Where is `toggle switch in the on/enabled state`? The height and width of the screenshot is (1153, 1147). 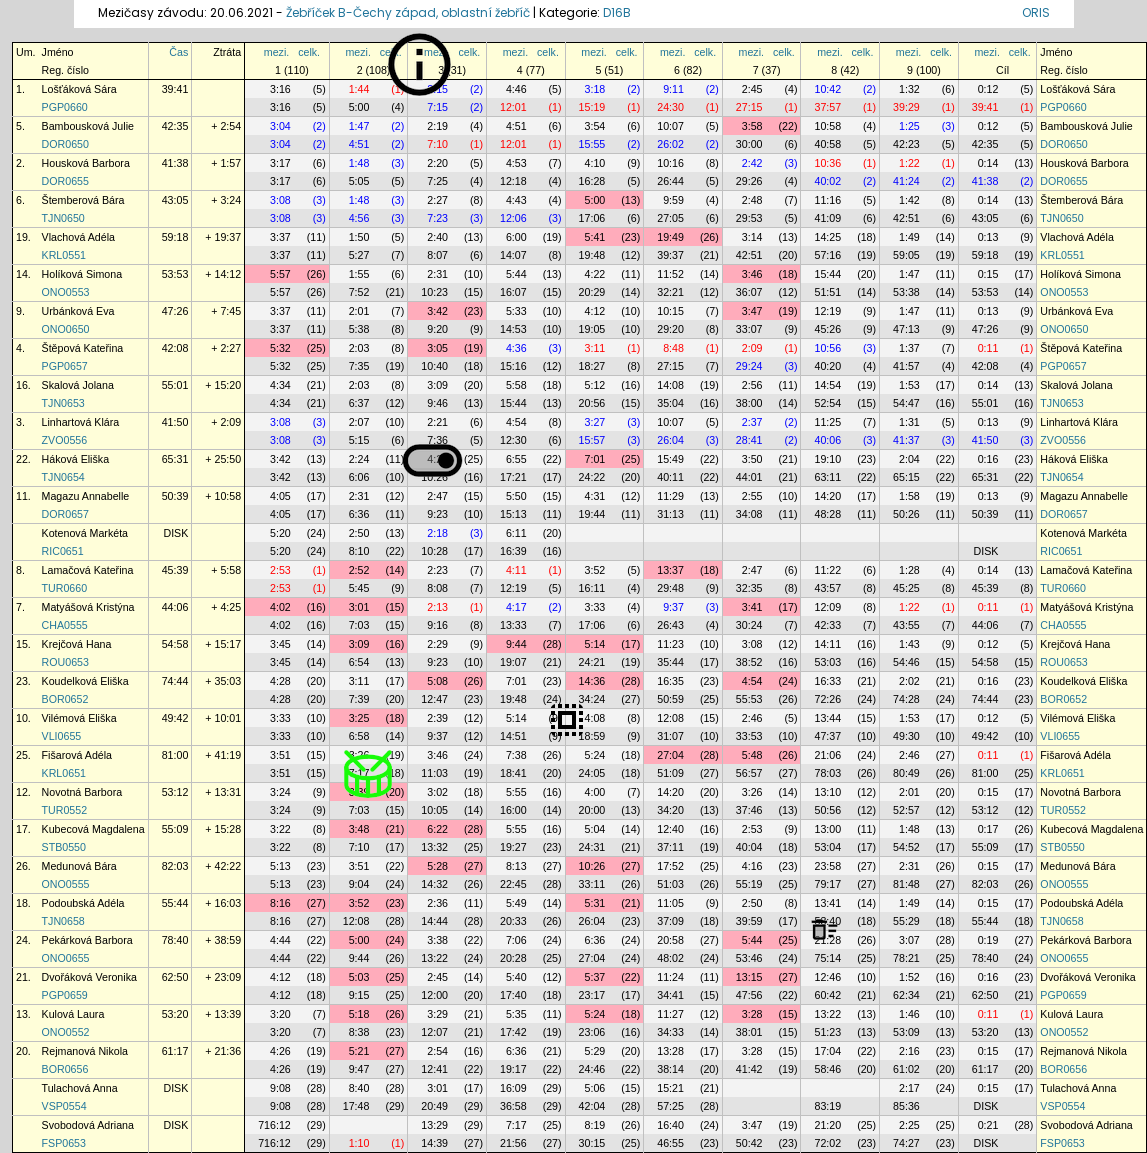
toggle switch in the on/enabled state is located at coordinates (432, 460).